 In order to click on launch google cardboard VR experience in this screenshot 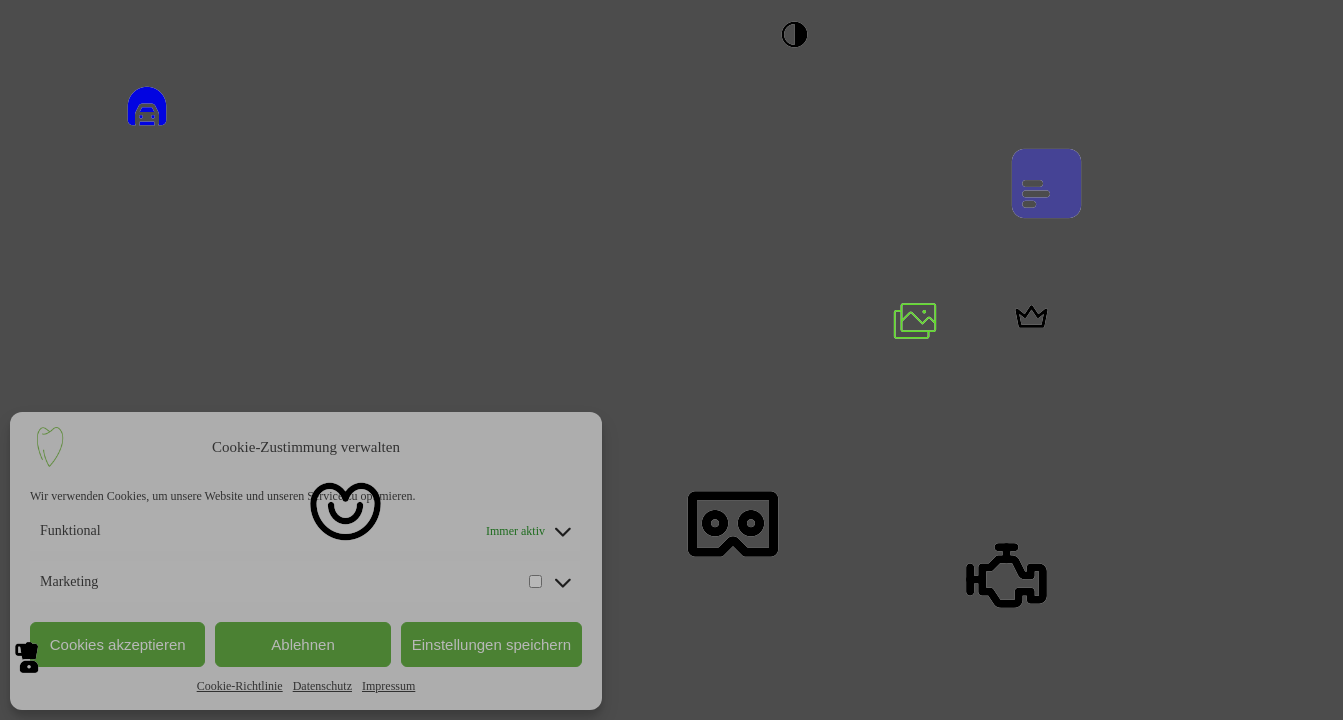, I will do `click(733, 524)`.